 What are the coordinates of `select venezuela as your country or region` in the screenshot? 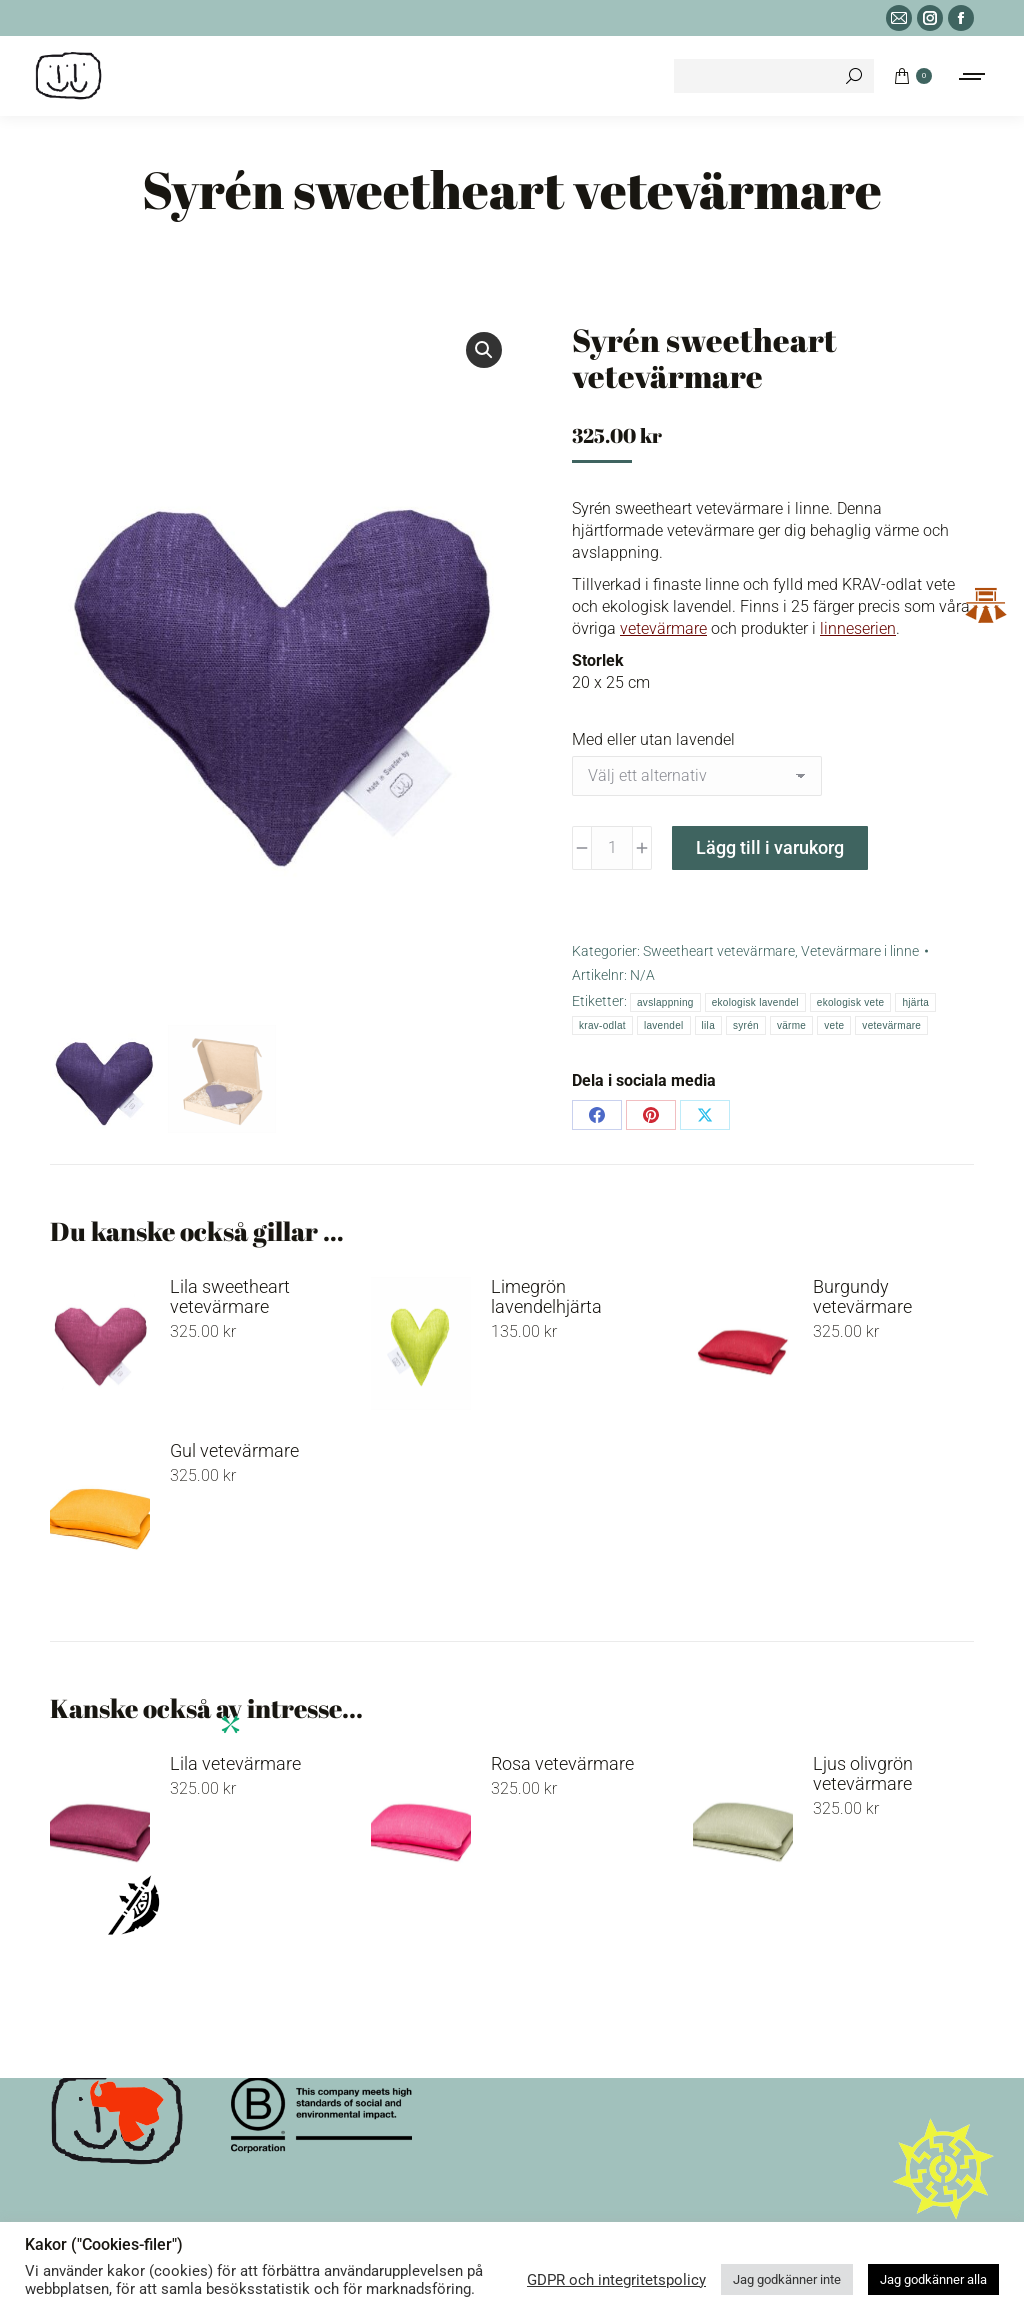 It's located at (127, 2111).